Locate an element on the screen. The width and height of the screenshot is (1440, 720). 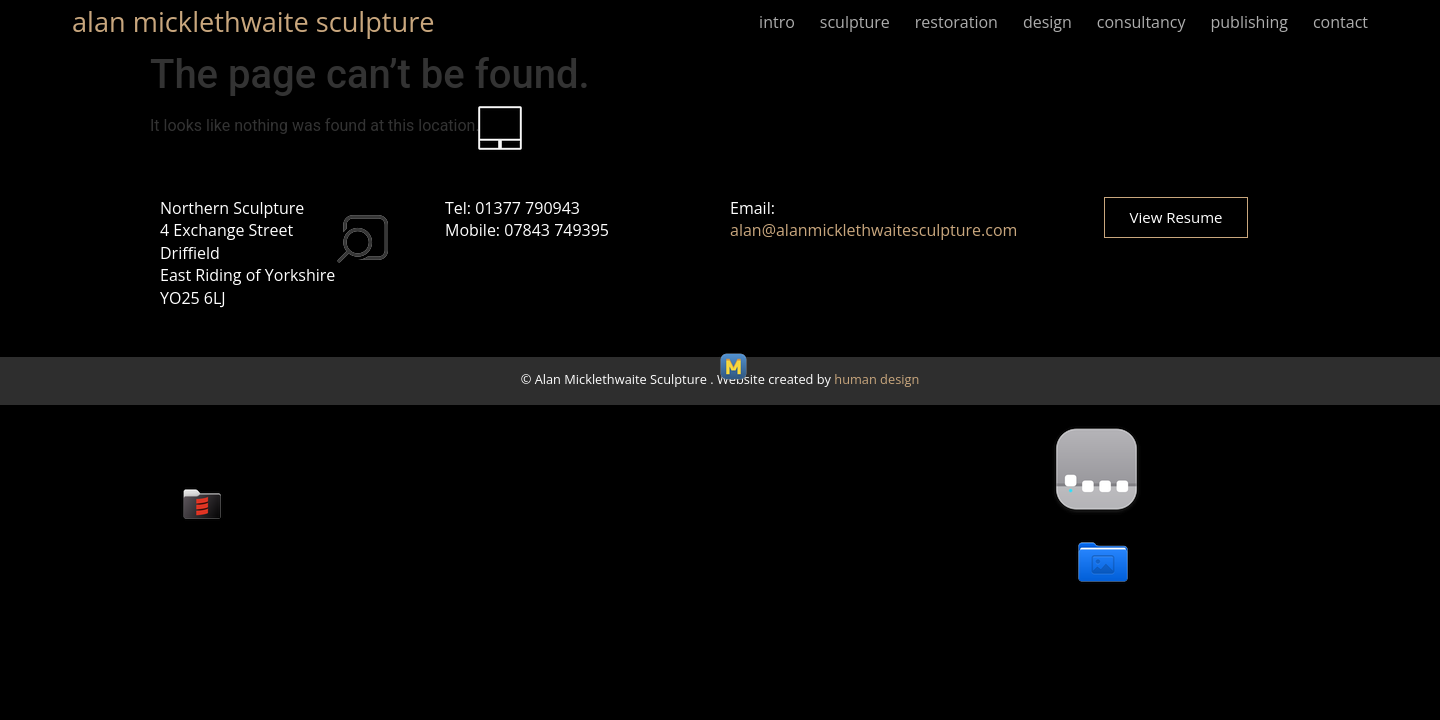
launch mullvad browser app is located at coordinates (733, 366).